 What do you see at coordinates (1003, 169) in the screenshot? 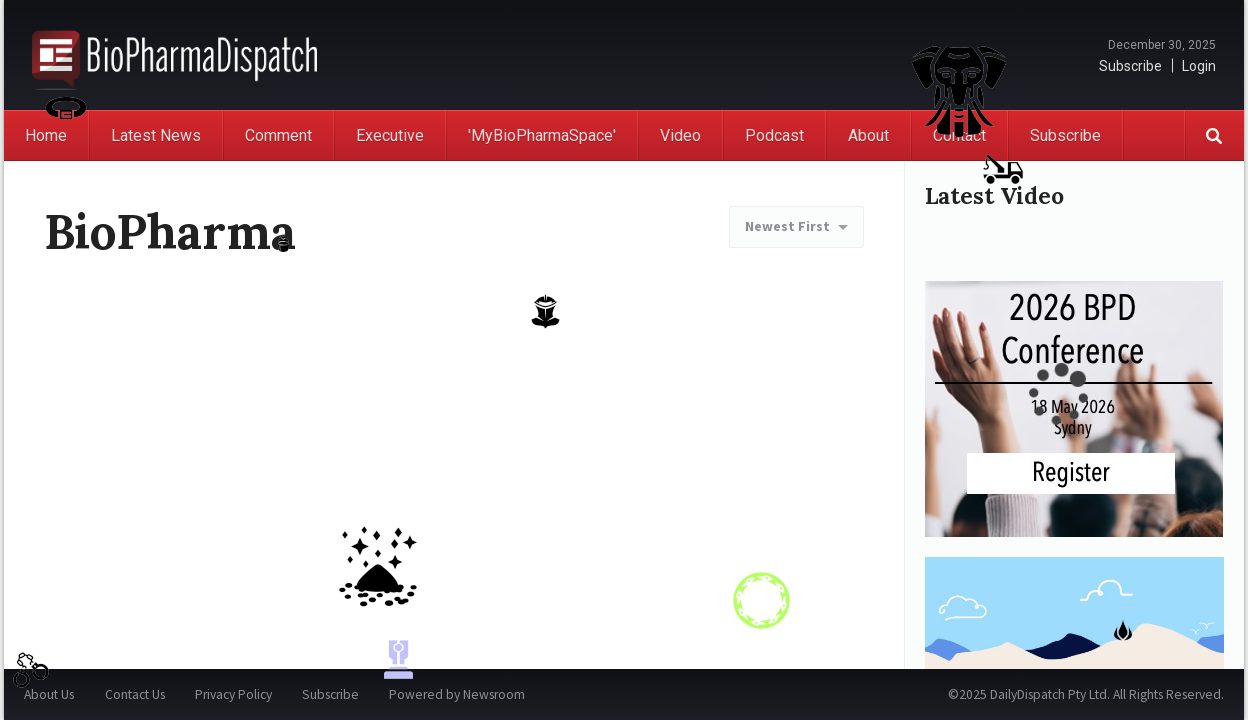
I see `request roadside assistance` at bounding box center [1003, 169].